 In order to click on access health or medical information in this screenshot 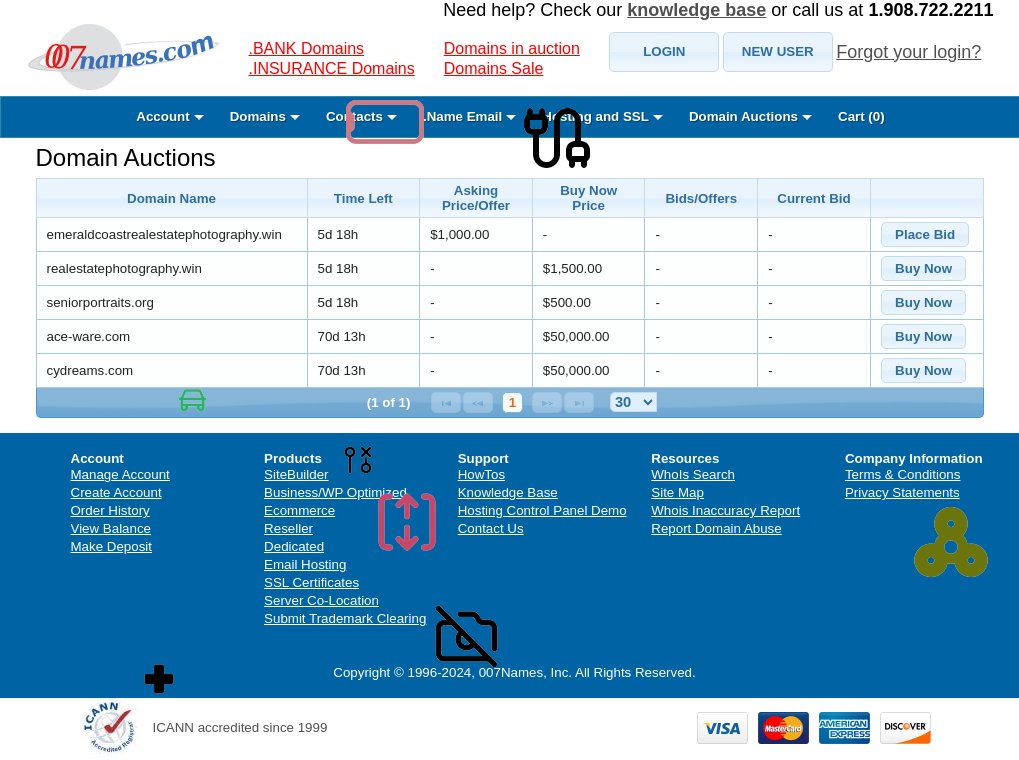, I will do `click(159, 679)`.